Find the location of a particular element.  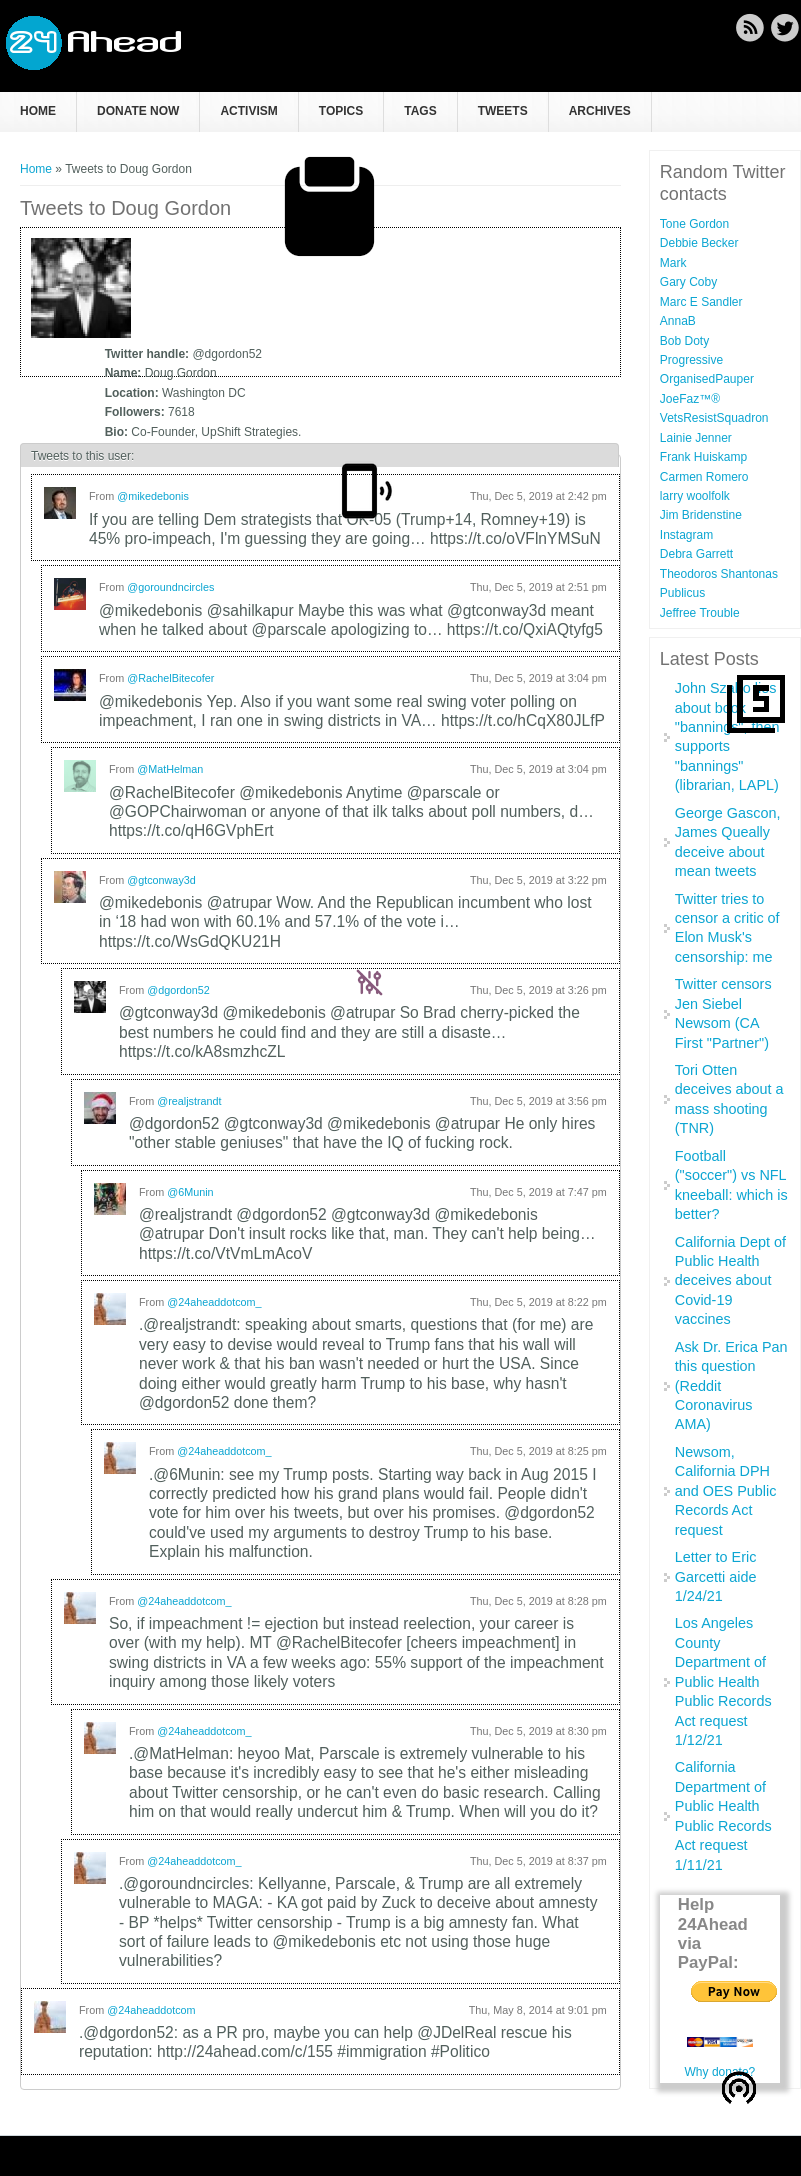

enable mobile hotspot or wifi tethering is located at coordinates (739, 2087).